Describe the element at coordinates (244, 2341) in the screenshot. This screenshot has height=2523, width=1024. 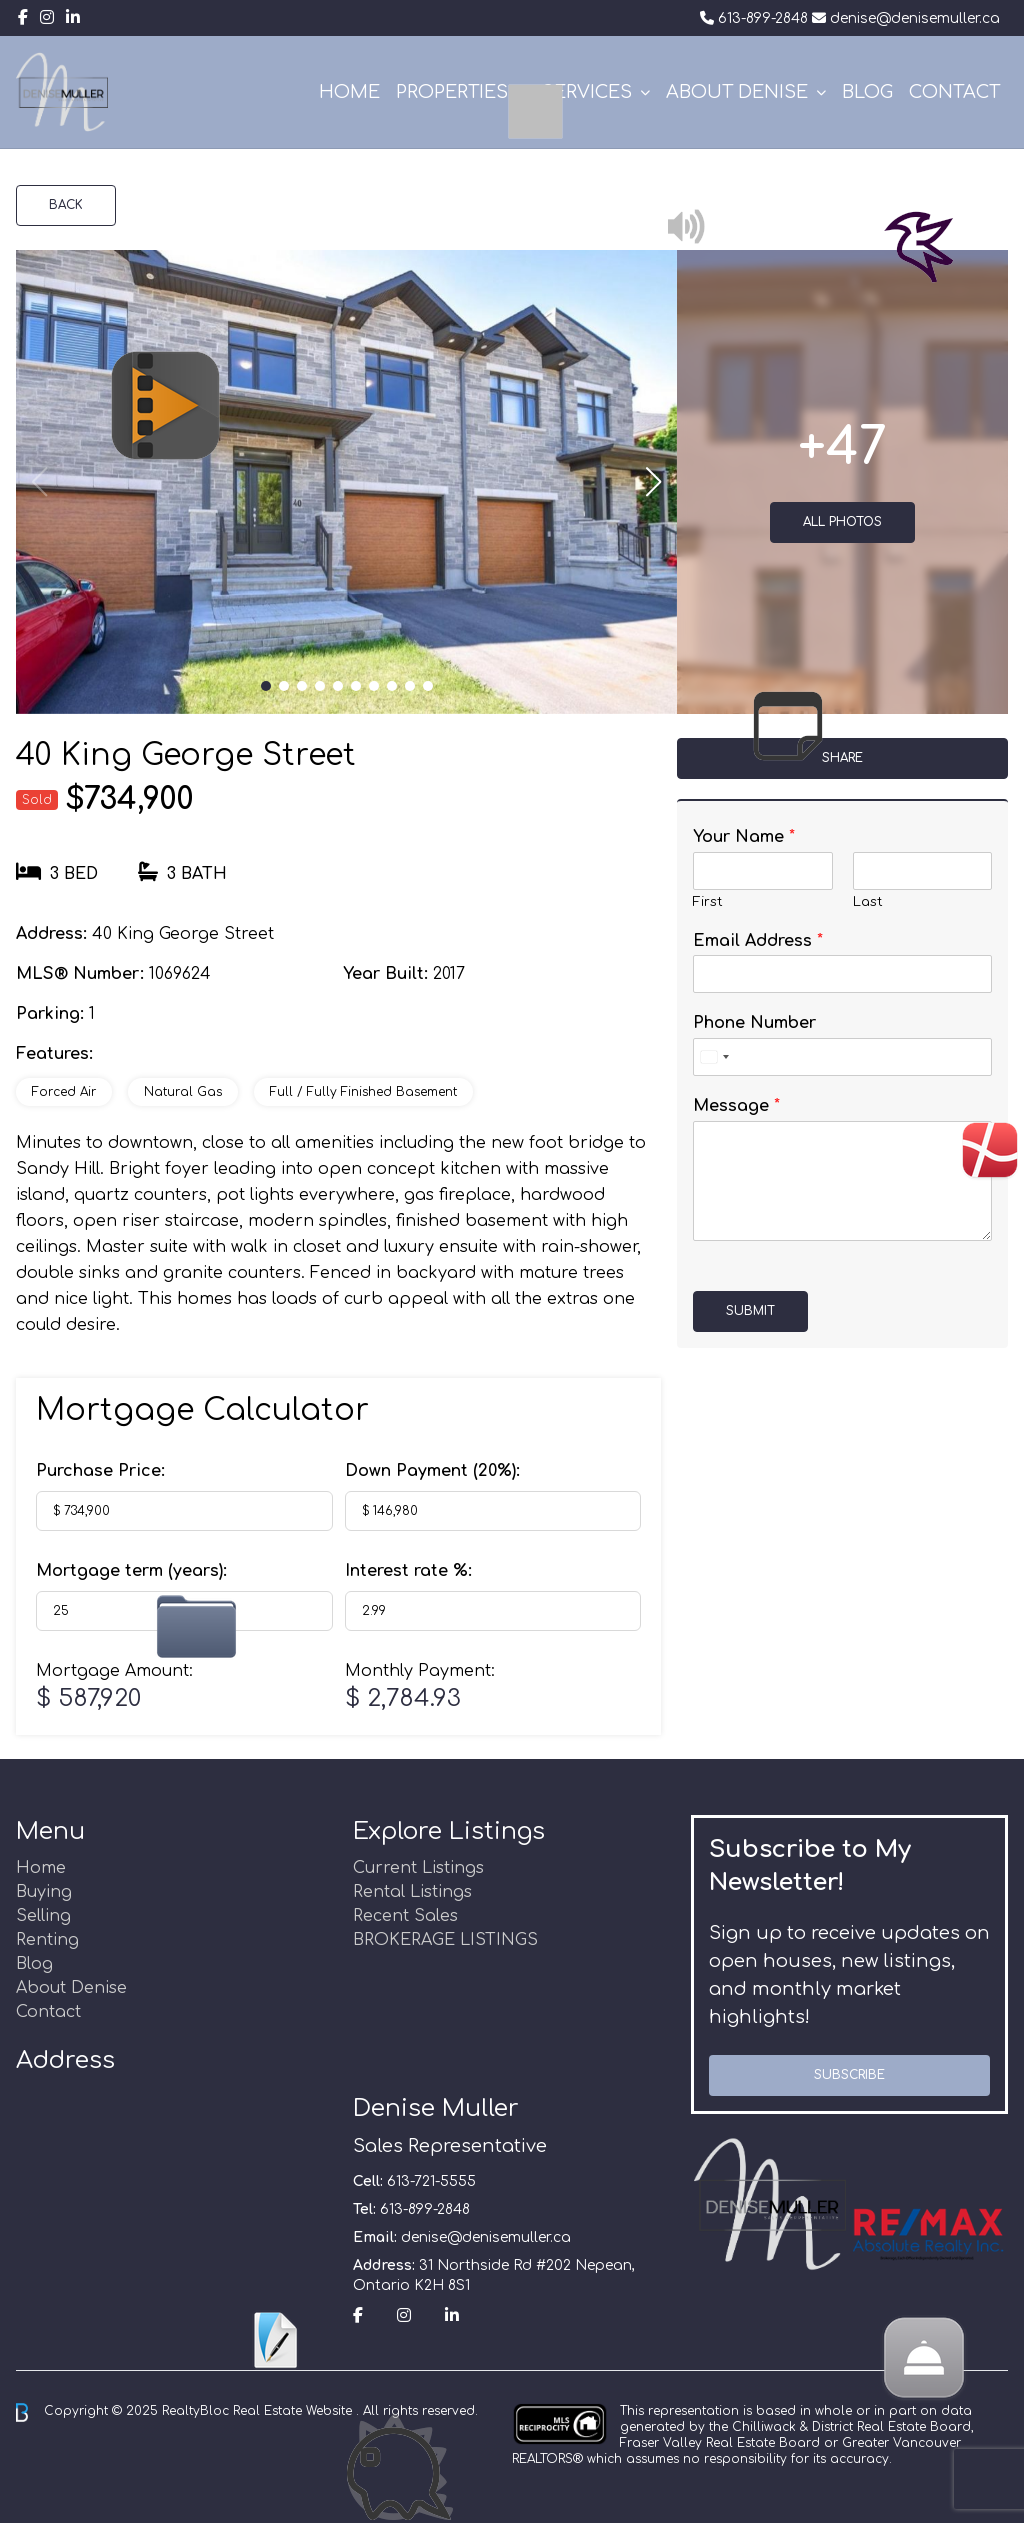
I see `a scribus document file` at that location.